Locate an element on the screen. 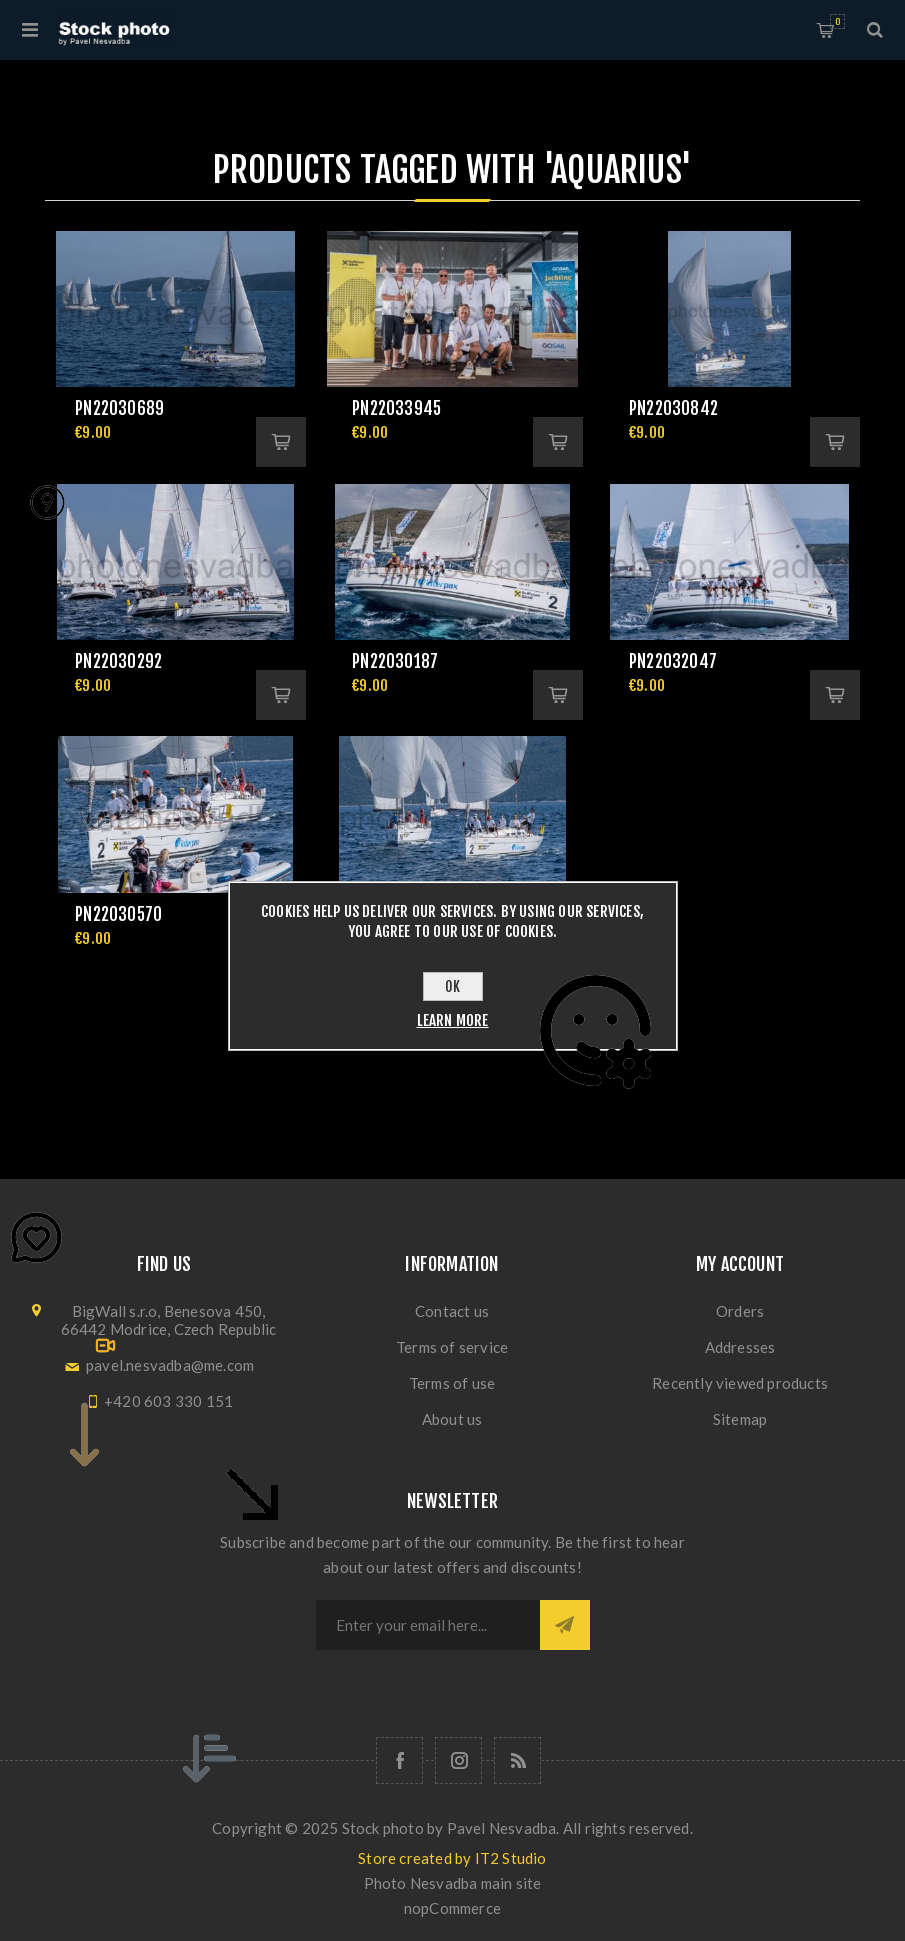 This screenshot has height=1941, width=905. move item down in a list is located at coordinates (84, 1434).